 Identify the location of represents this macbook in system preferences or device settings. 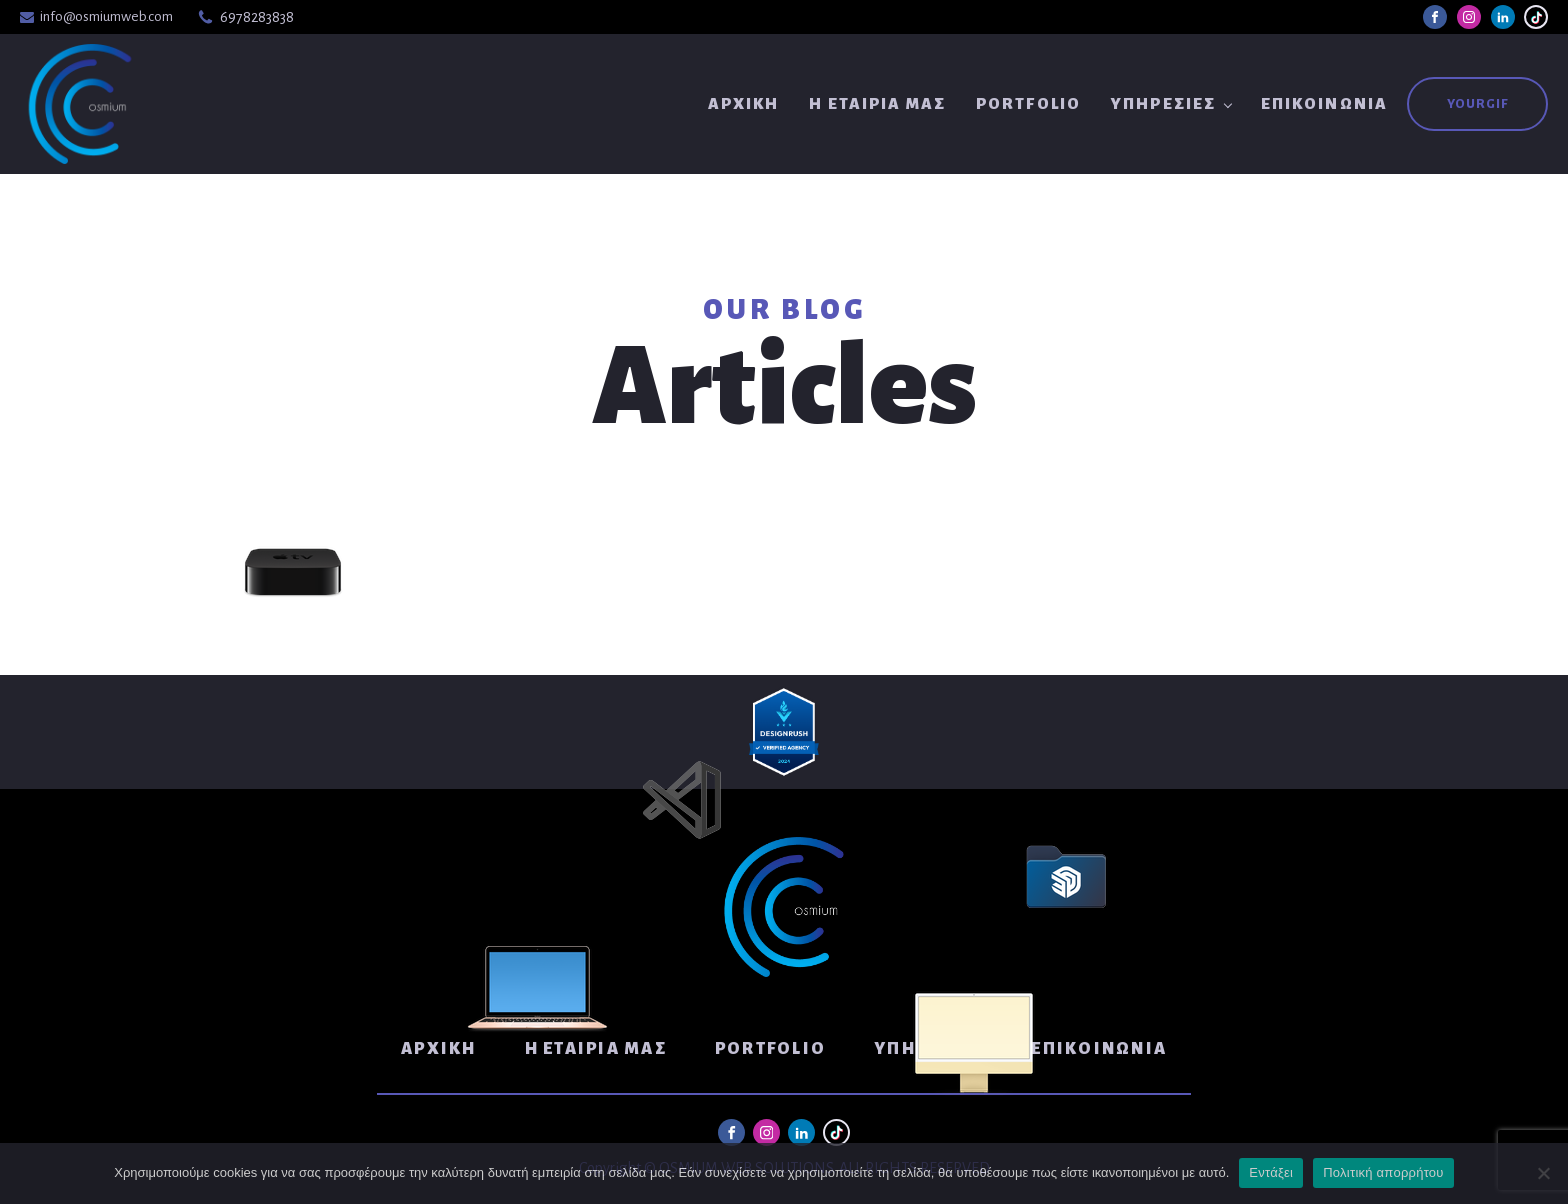
(537, 975).